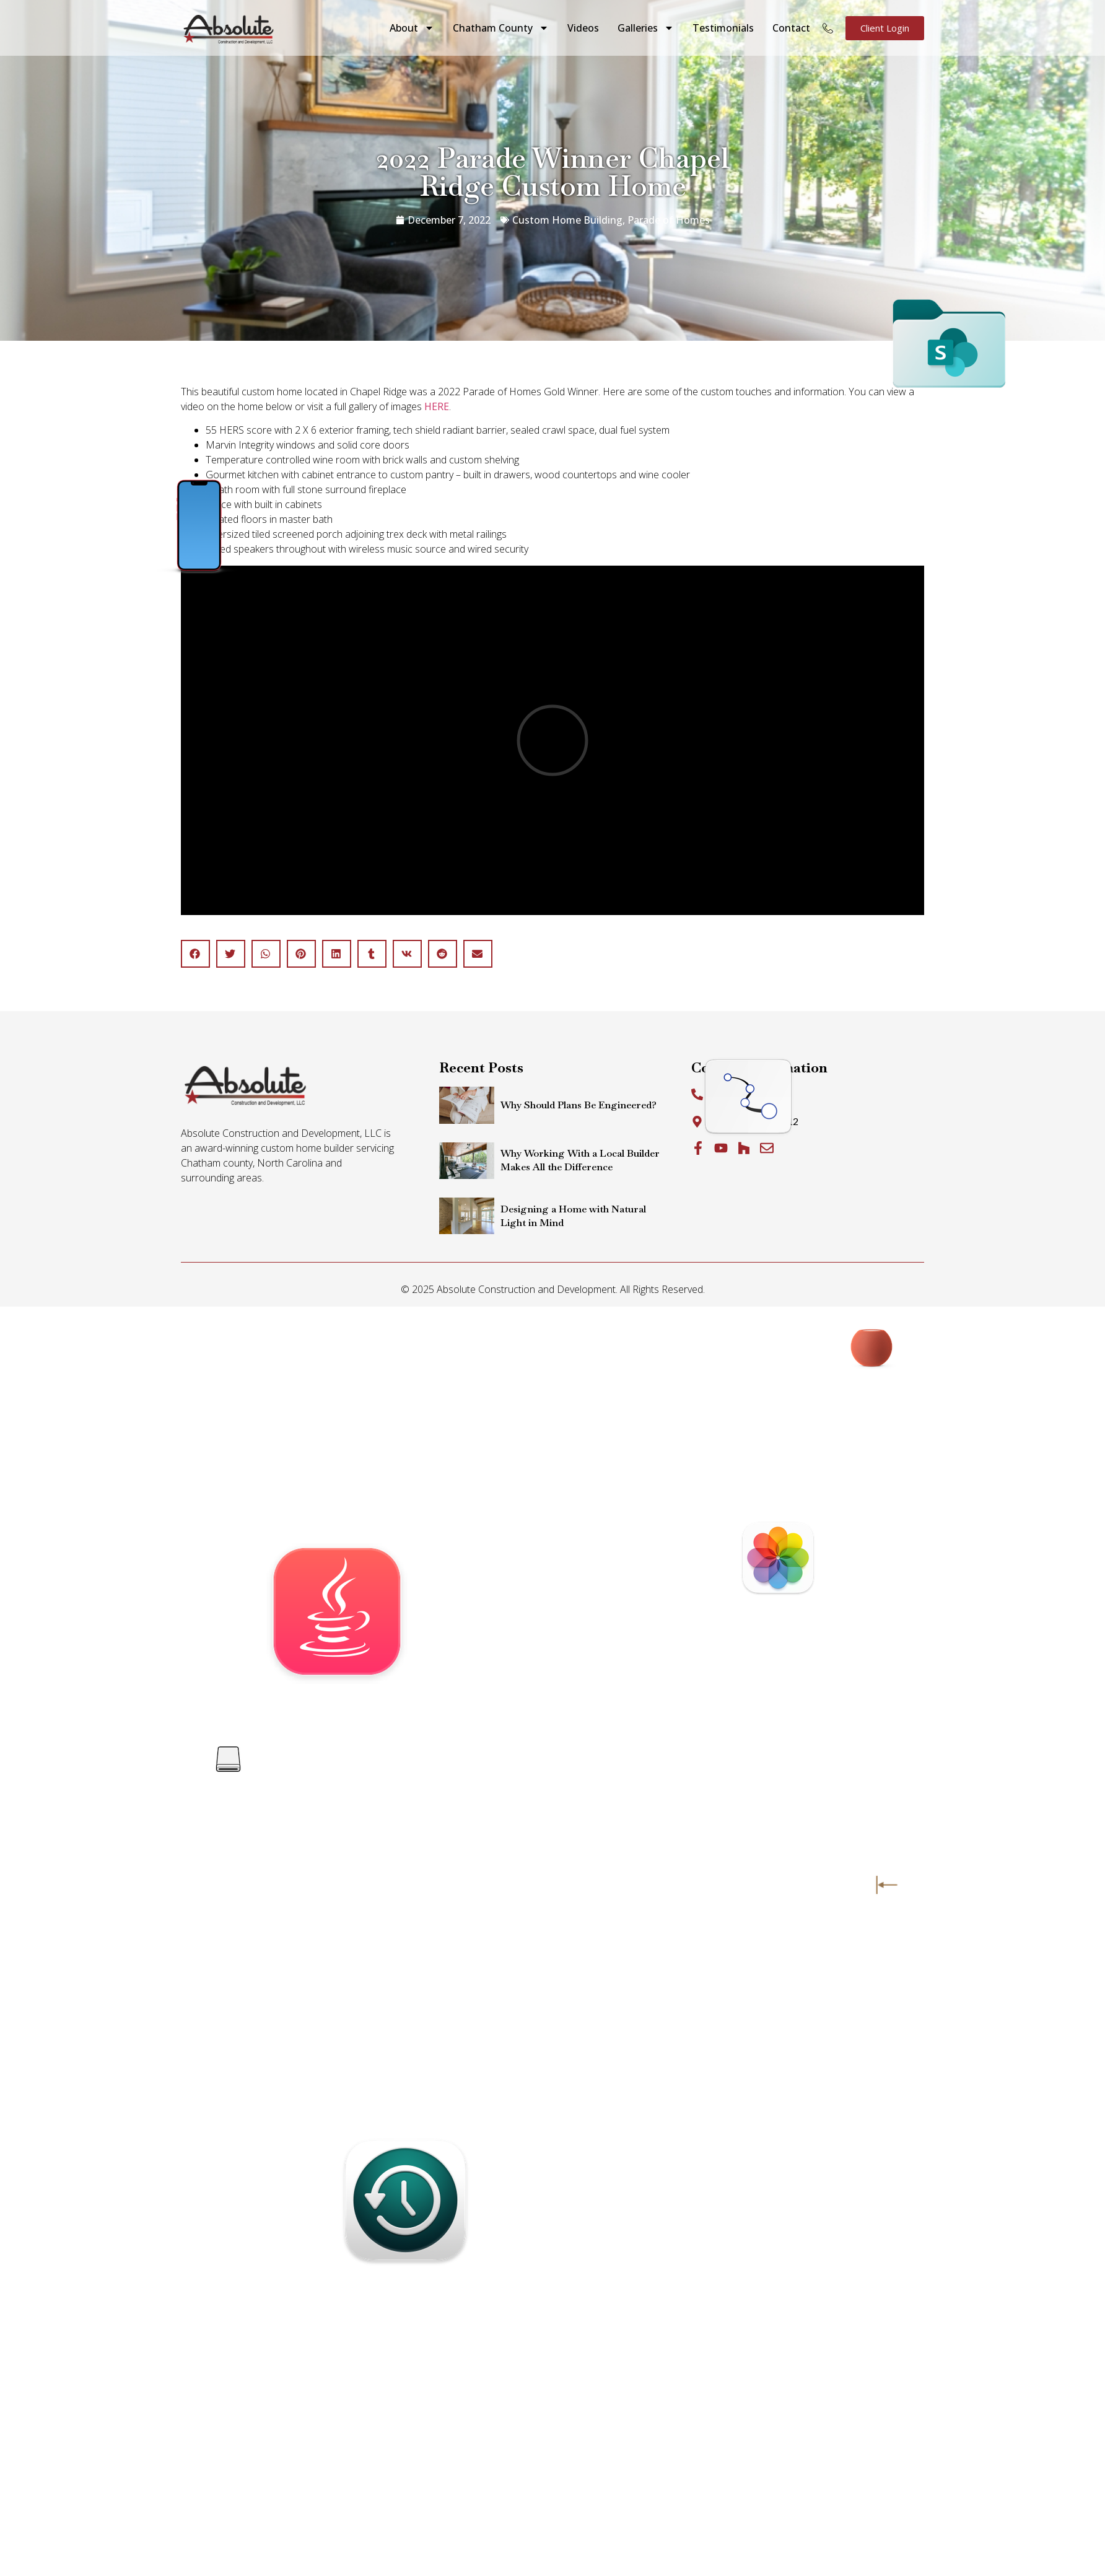  I want to click on HomePod mini smart speaker in orange, so click(871, 1352).